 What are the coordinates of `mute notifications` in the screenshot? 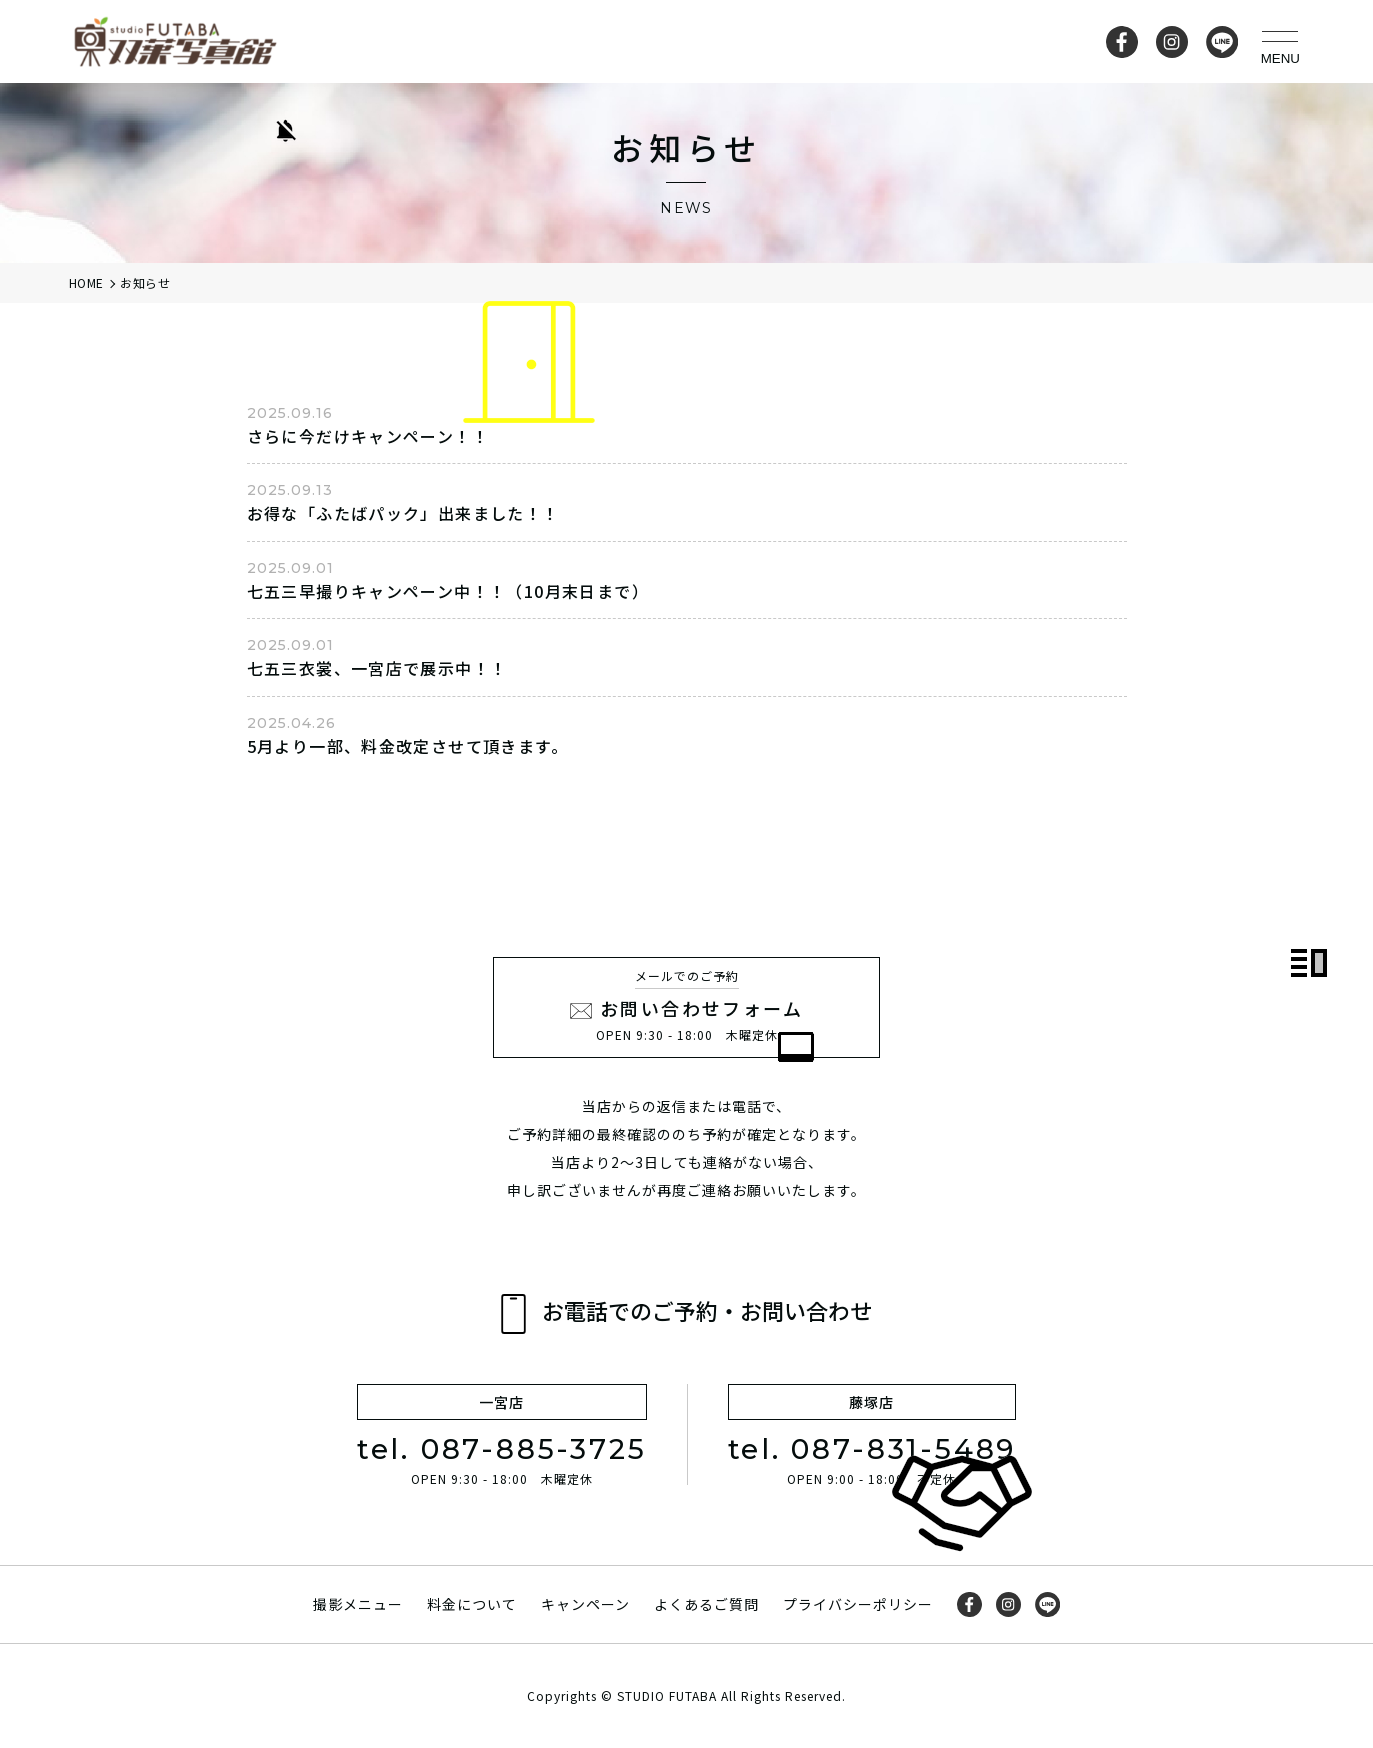 It's located at (285, 130).